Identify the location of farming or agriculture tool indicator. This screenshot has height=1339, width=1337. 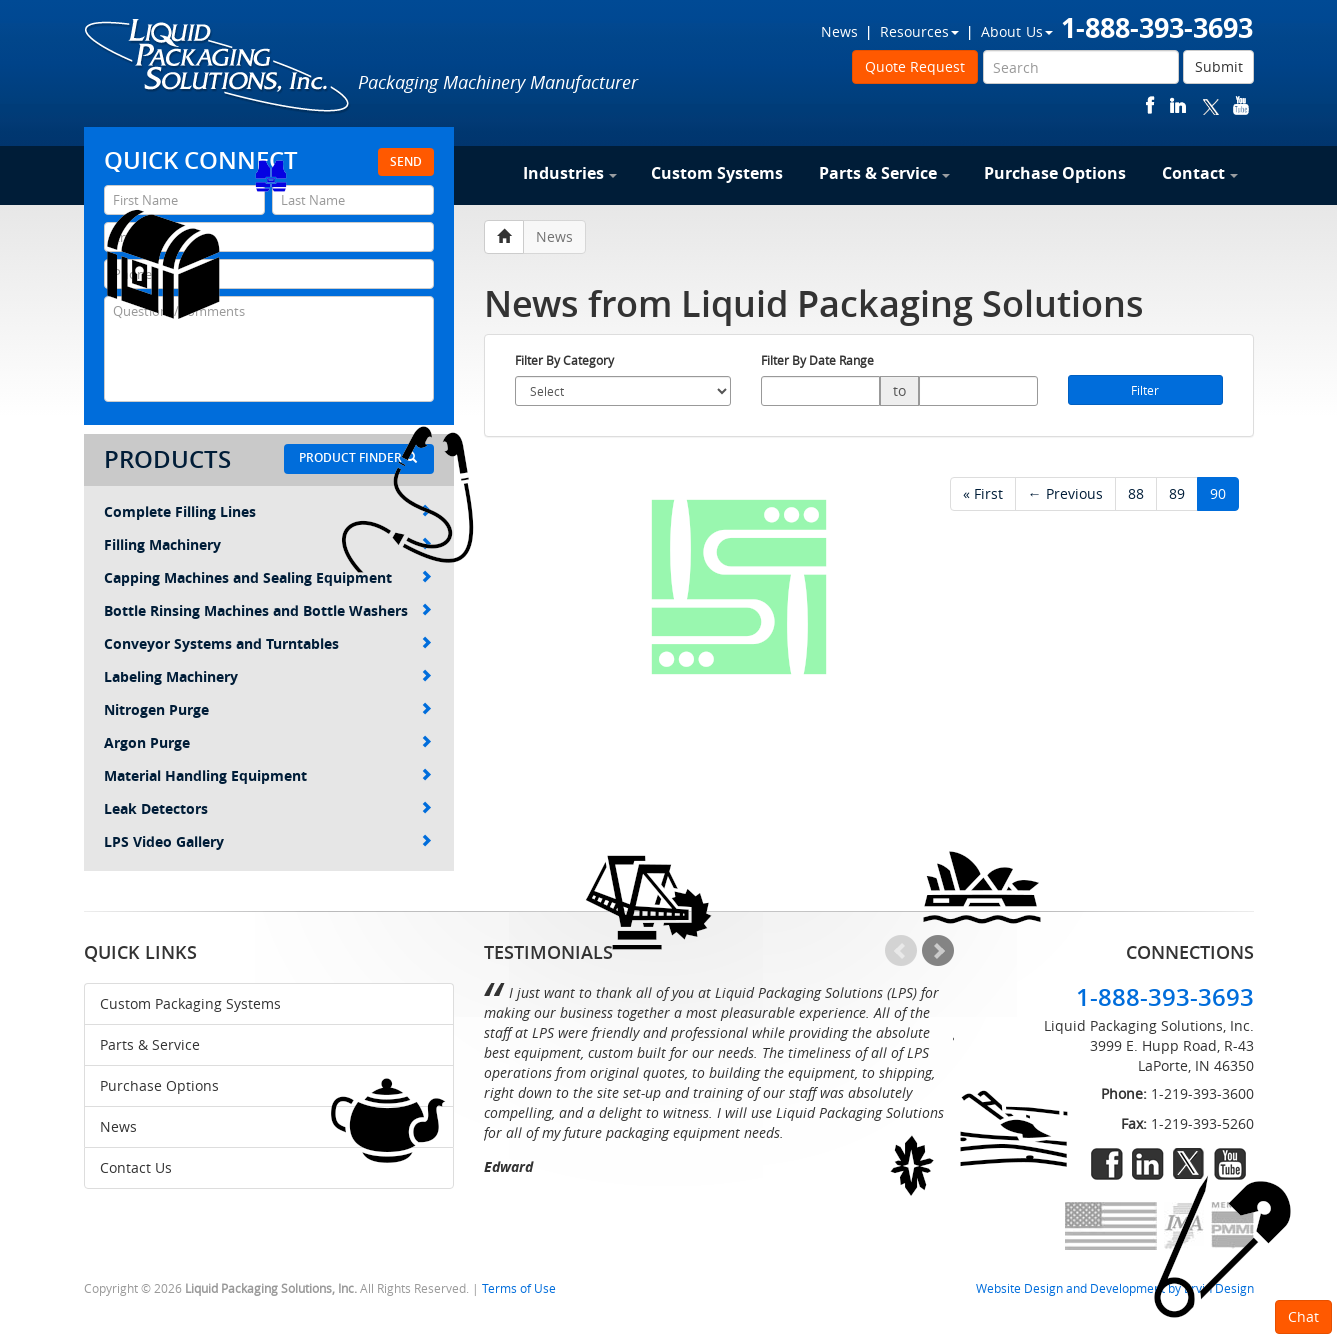
(1014, 1113).